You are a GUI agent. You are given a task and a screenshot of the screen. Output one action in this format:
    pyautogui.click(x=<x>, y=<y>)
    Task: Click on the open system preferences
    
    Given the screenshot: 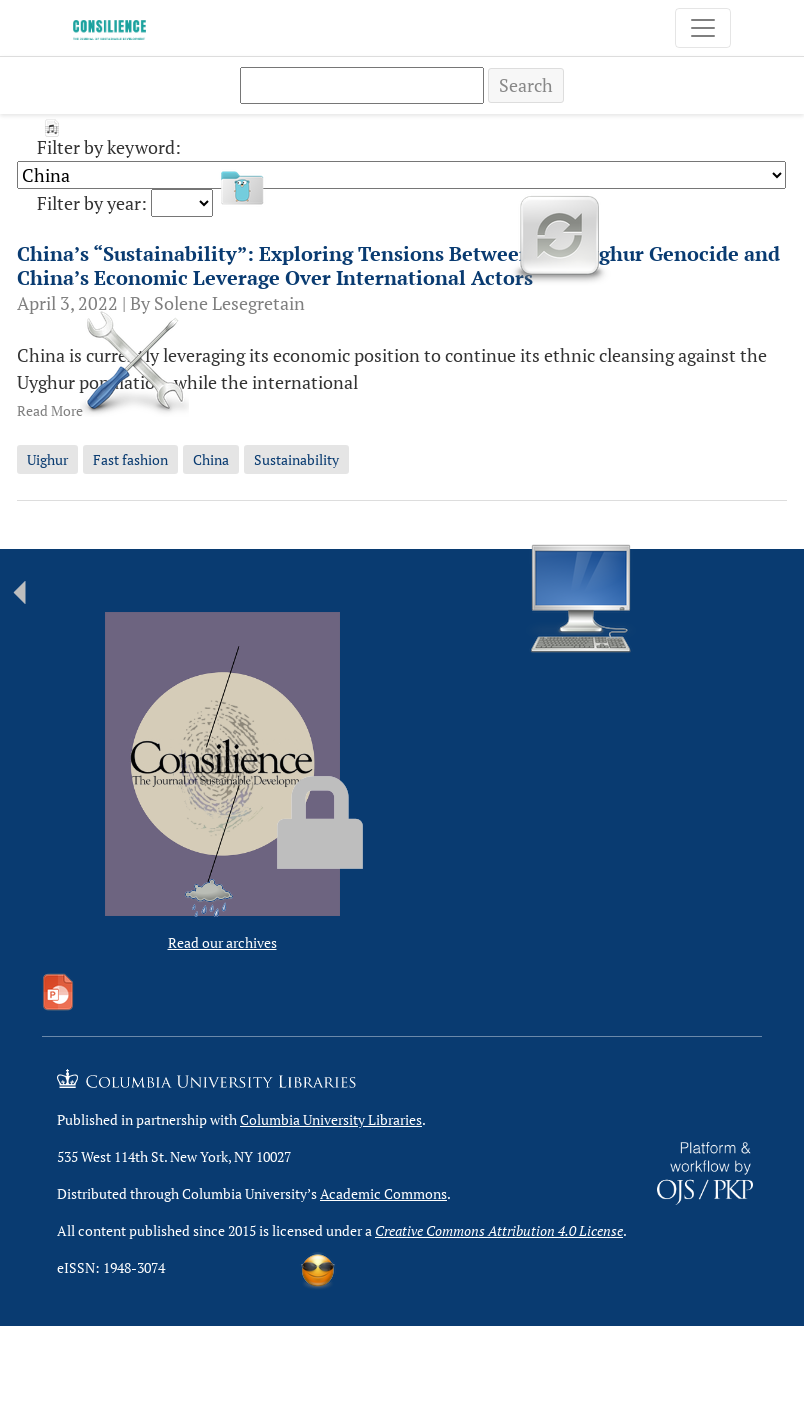 What is the action you would take?
    pyautogui.click(x=134, y=362)
    